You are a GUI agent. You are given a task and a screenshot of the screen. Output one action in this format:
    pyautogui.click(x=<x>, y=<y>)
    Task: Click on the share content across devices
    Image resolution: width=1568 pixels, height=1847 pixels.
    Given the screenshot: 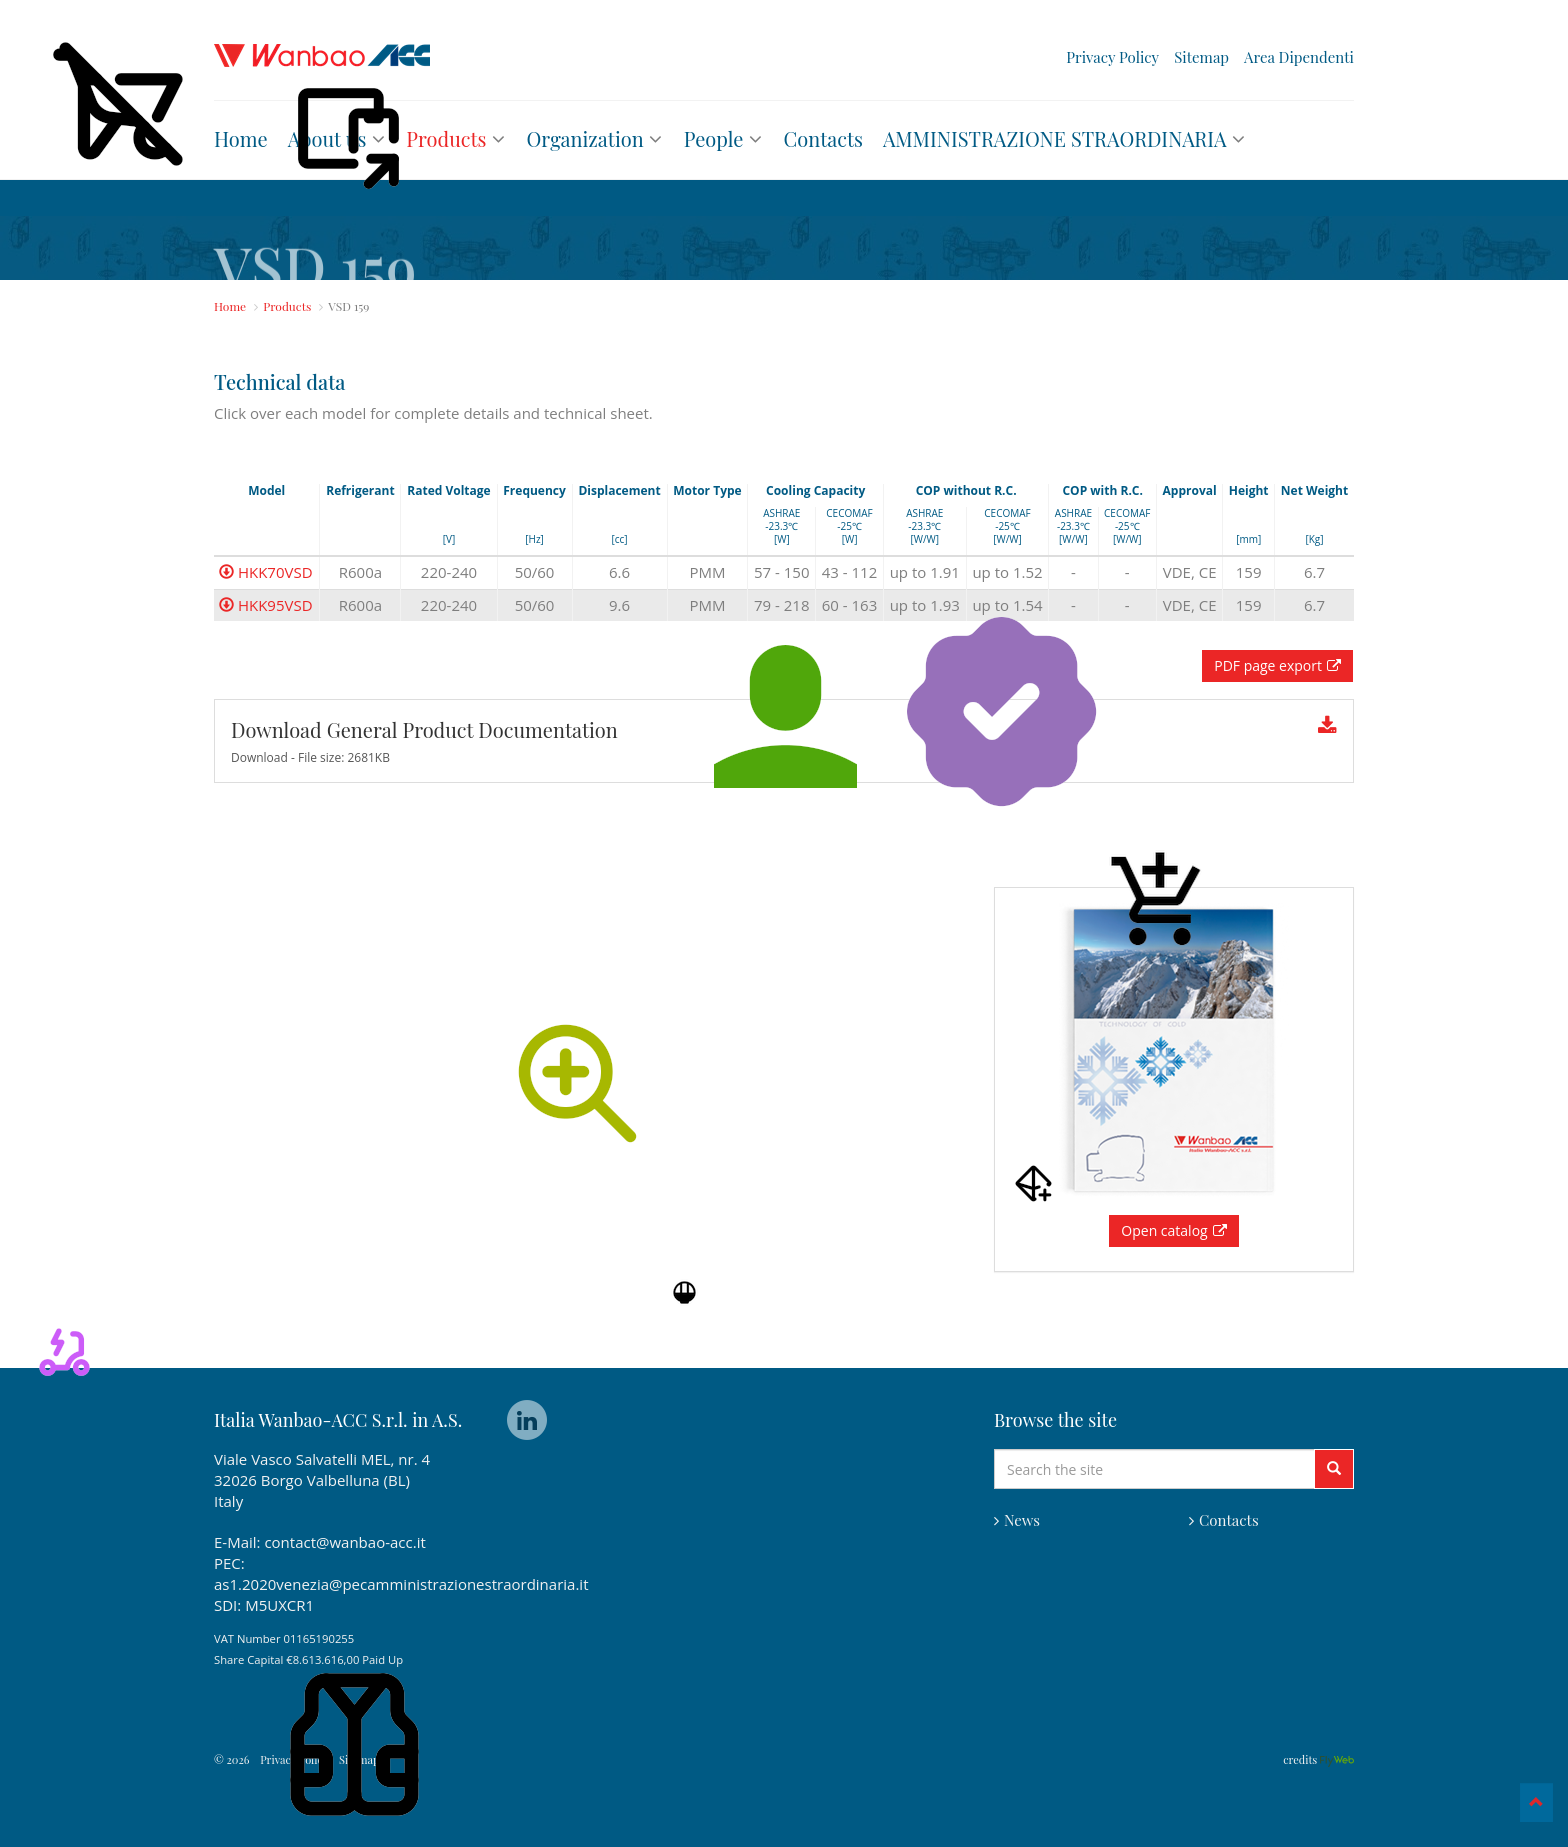 What is the action you would take?
    pyautogui.click(x=348, y=133)
    